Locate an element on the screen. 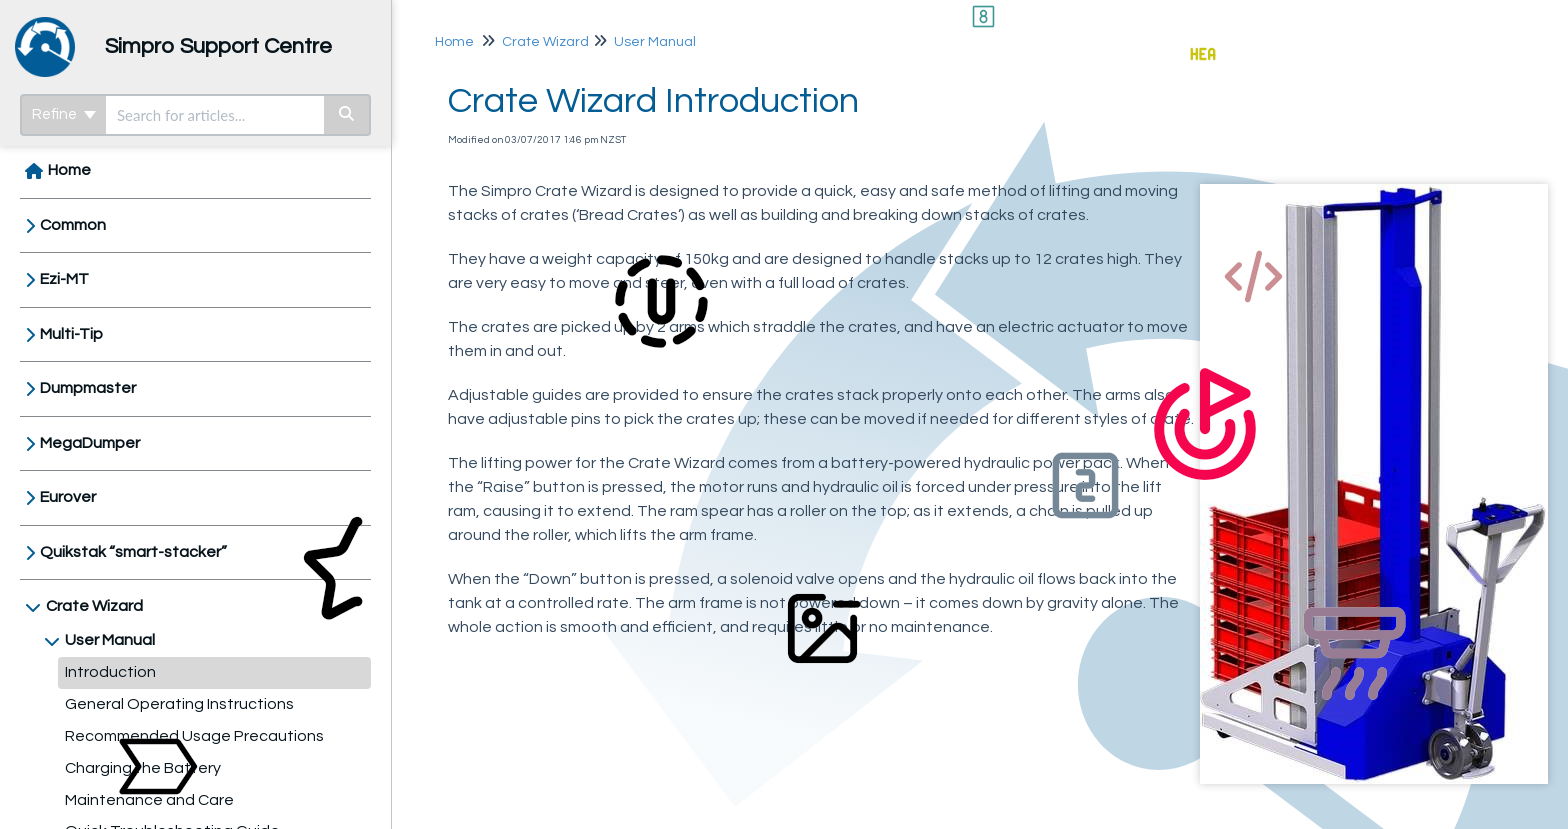 The height and width of the screenshot is (829, 1568). smoke detector alert or notification is located at coordinates (1354, 653).